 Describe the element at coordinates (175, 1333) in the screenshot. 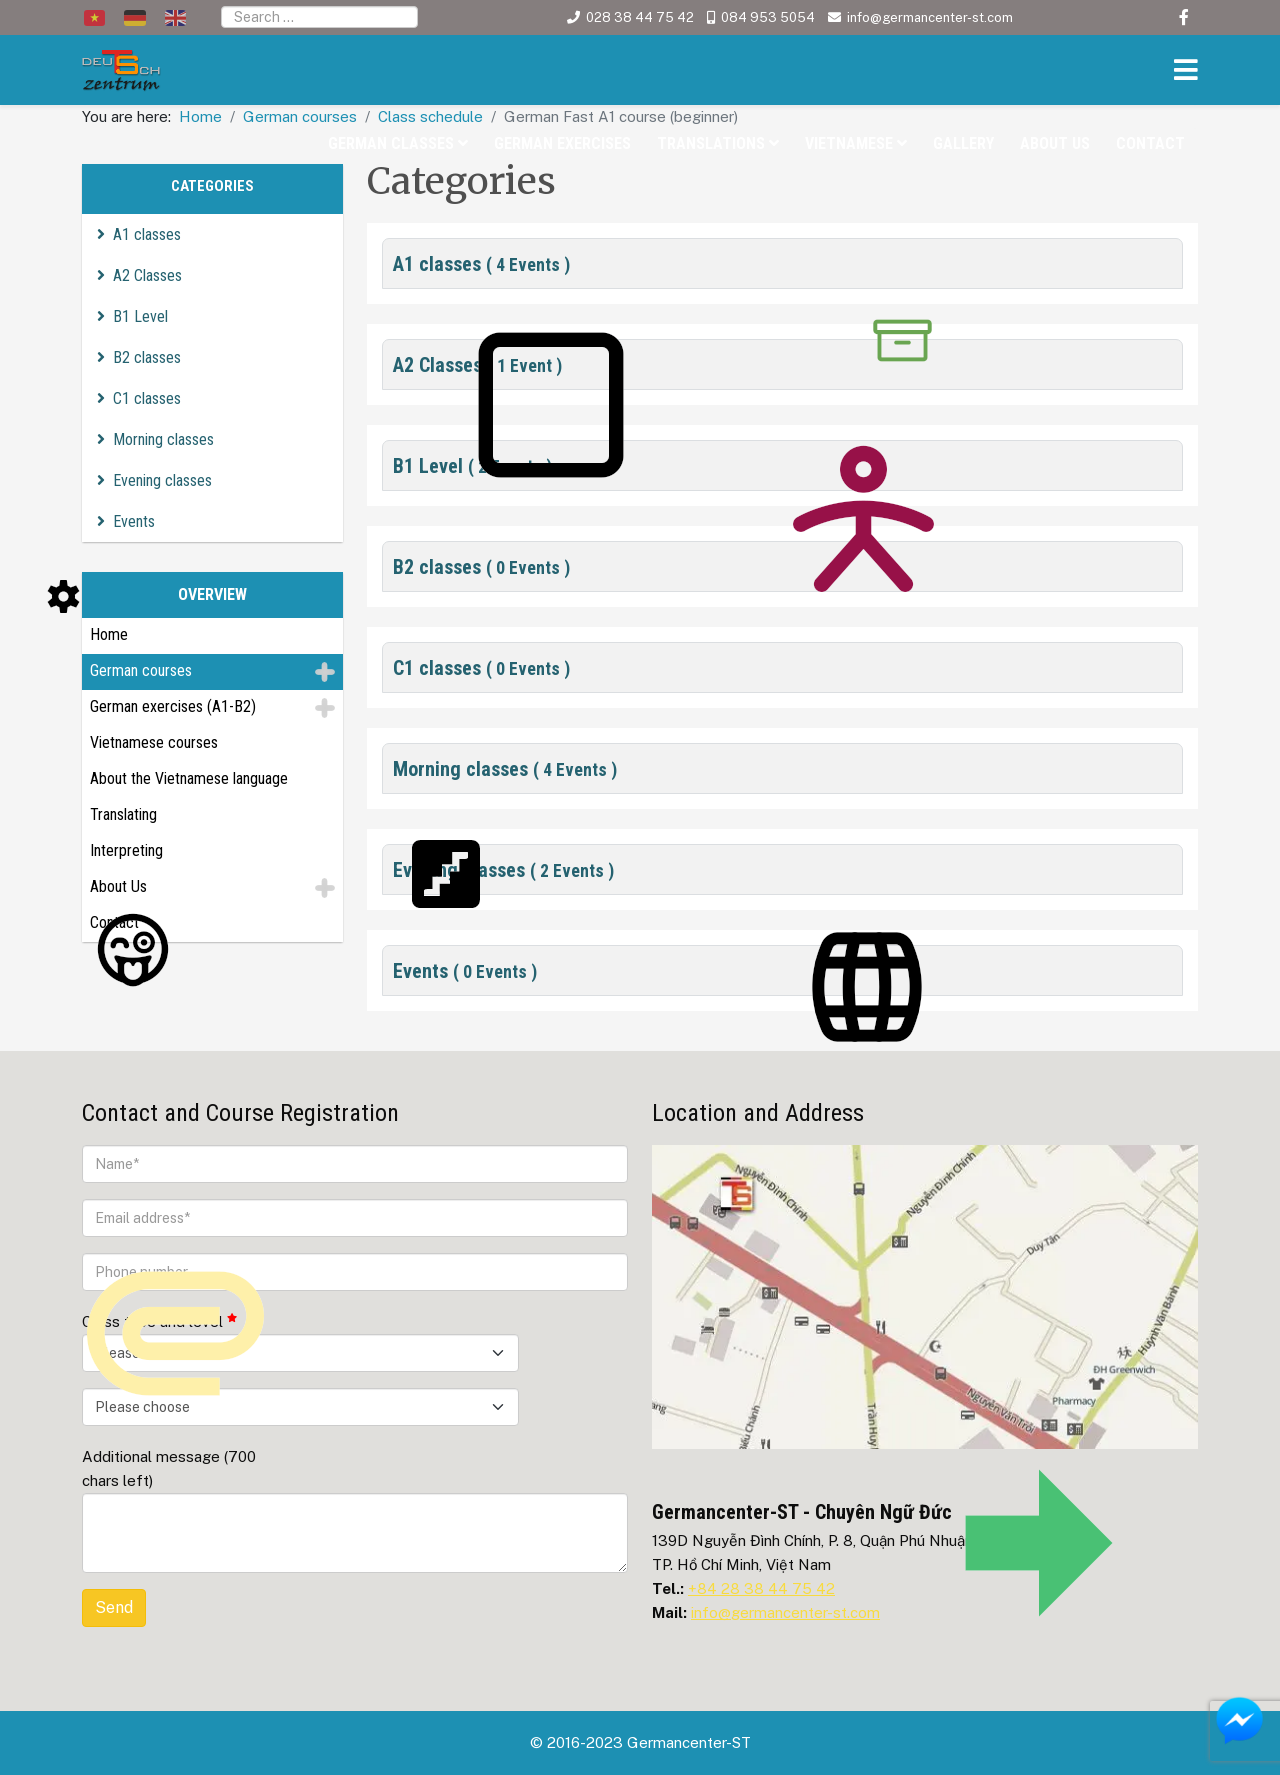

I see `attach a file to your message` at that location.